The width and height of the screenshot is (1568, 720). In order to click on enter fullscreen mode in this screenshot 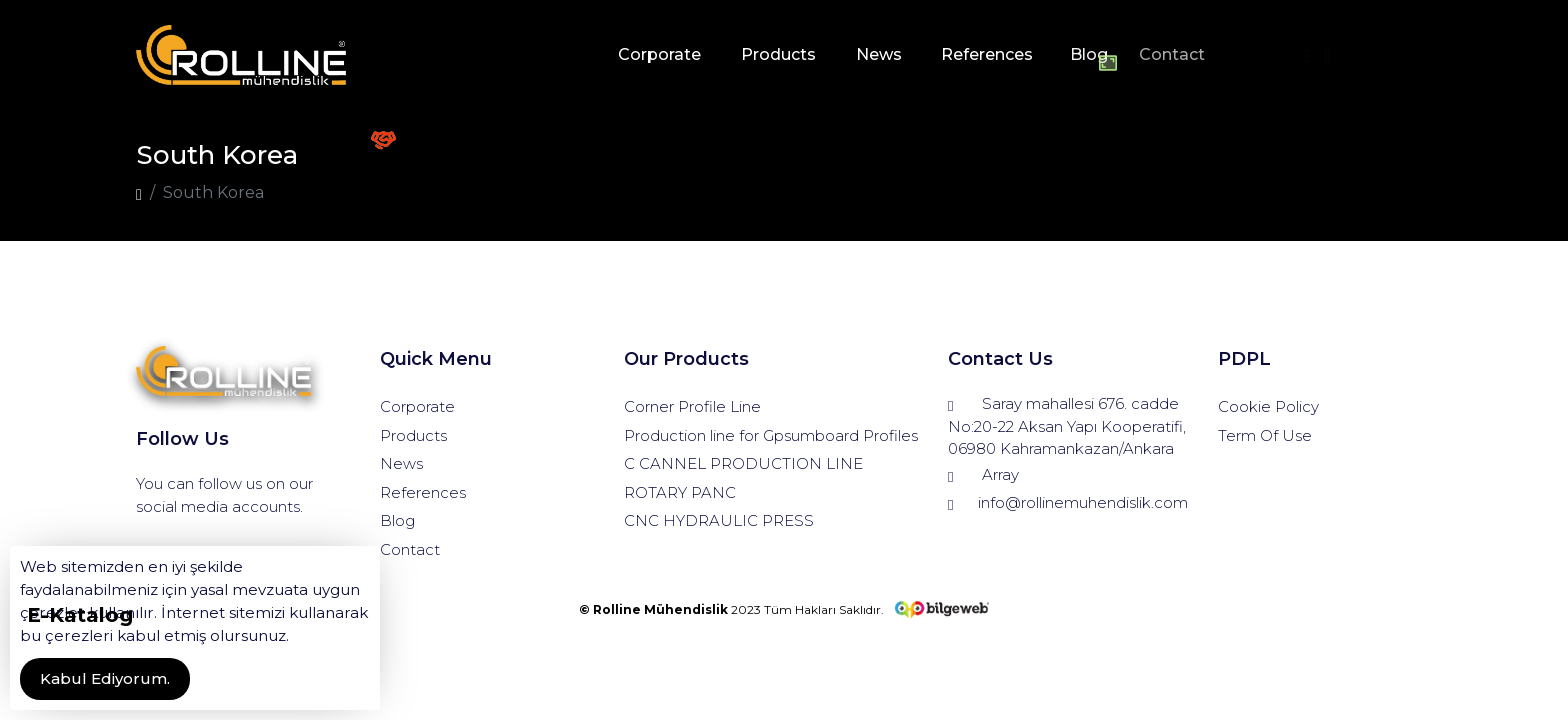, I will do `click(1108, 63)`.